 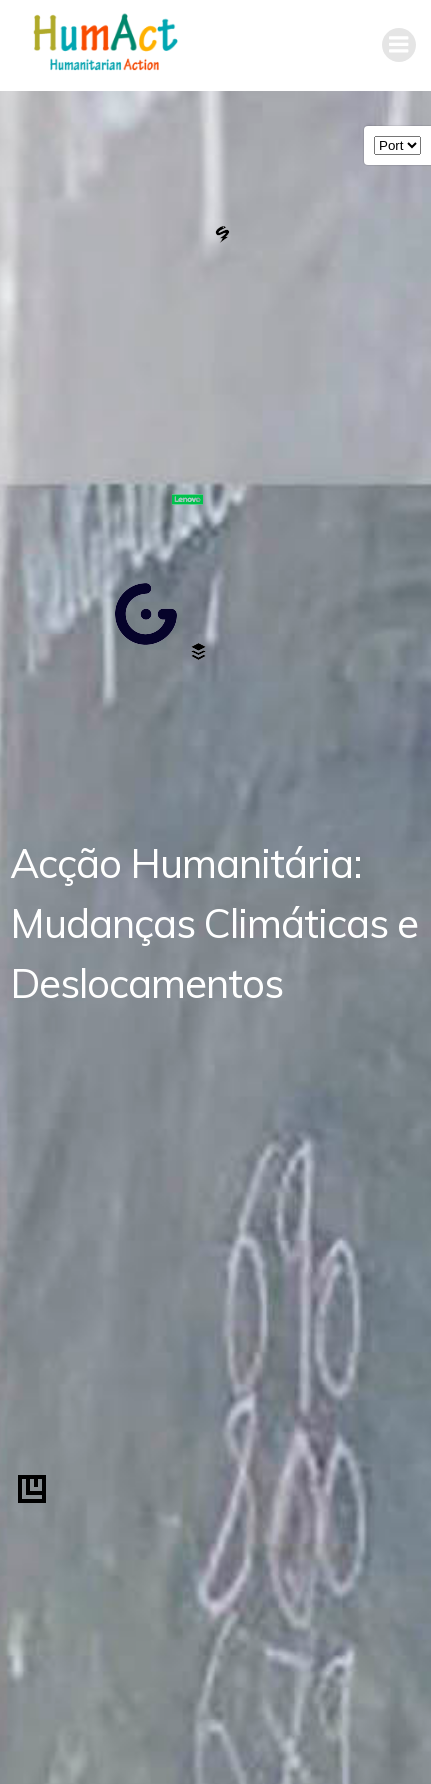 I want to click on numba python compiler logo, so click(x=222, y=234).